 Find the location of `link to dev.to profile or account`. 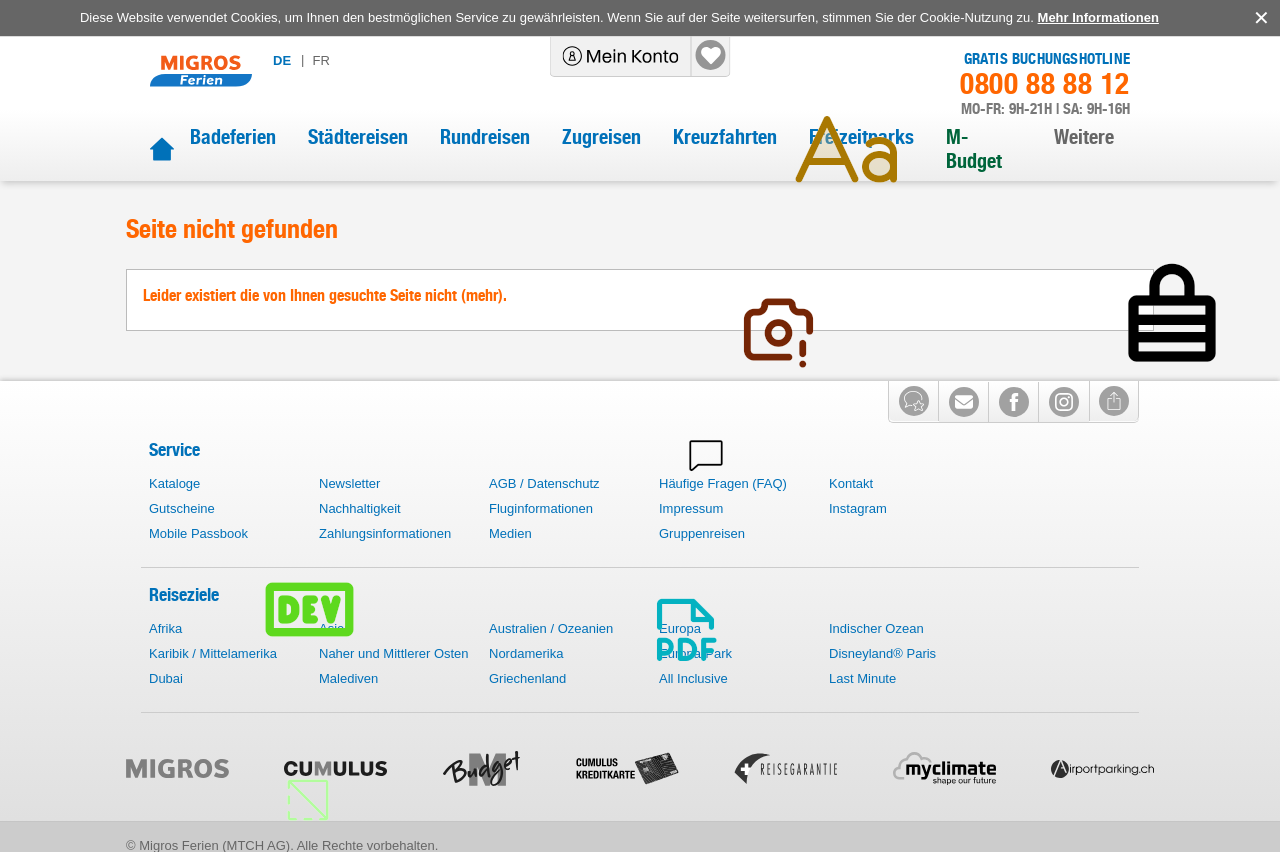

link to dev.to profile or account is located at coordinates (309, 609).